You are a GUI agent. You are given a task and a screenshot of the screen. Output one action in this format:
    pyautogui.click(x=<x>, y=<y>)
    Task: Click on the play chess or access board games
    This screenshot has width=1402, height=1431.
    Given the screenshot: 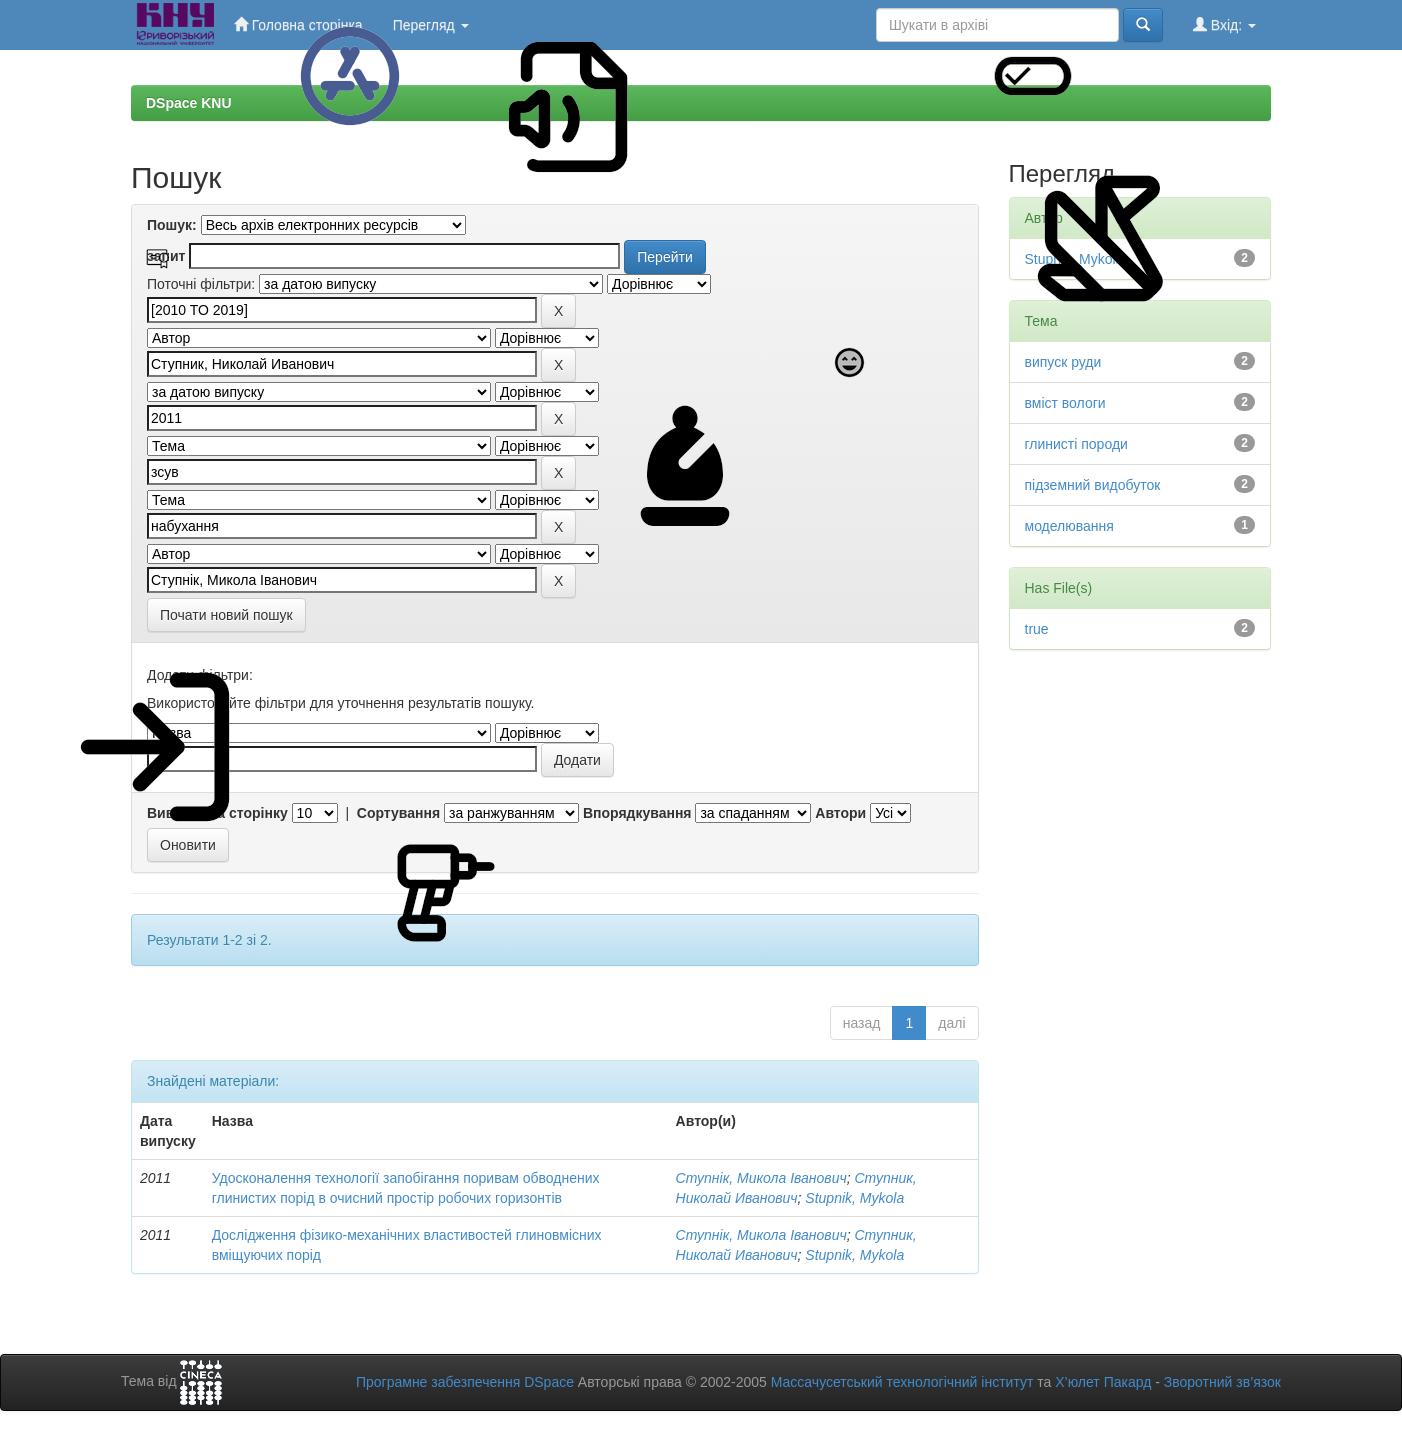 What is the action you would take?
    pyautogui.click(x=685, y=469)
    